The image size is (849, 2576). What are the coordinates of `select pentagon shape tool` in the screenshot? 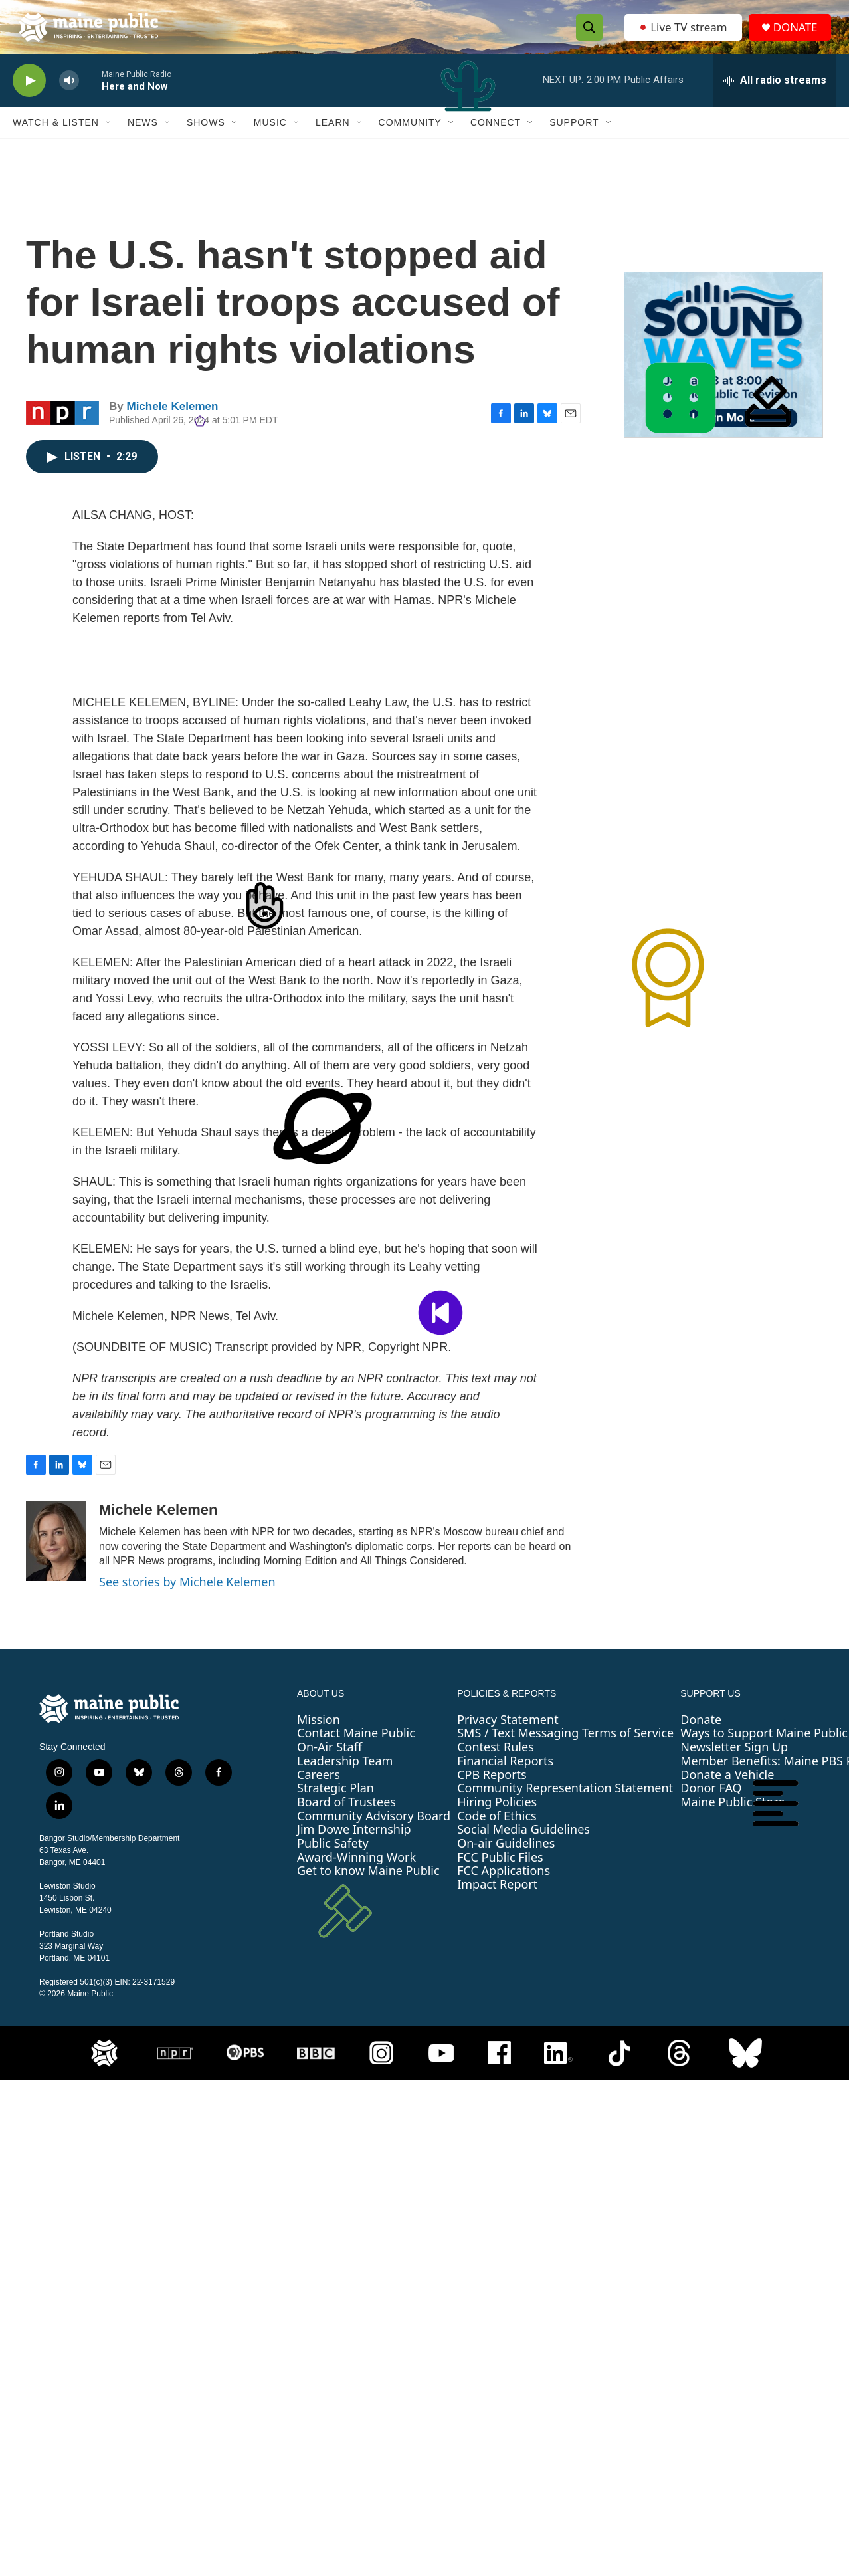 It's located at (200, 421).